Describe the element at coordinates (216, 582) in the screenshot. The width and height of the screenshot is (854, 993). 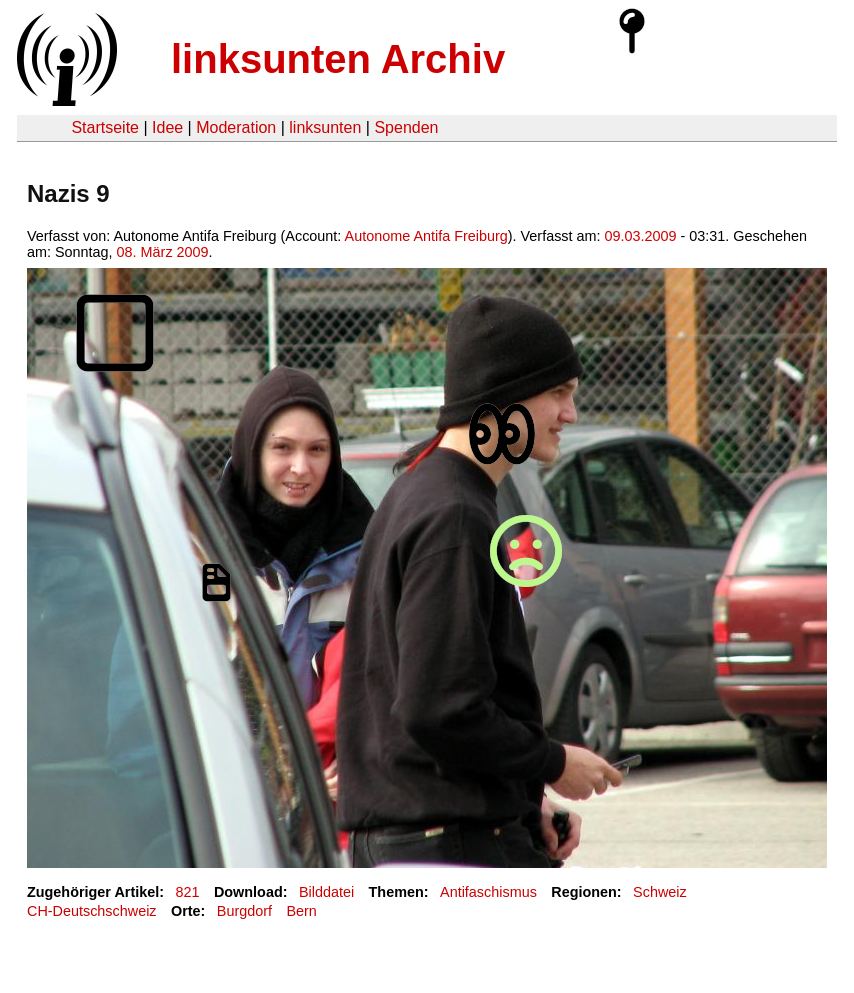
I see `view invoice or billing document` at that location.